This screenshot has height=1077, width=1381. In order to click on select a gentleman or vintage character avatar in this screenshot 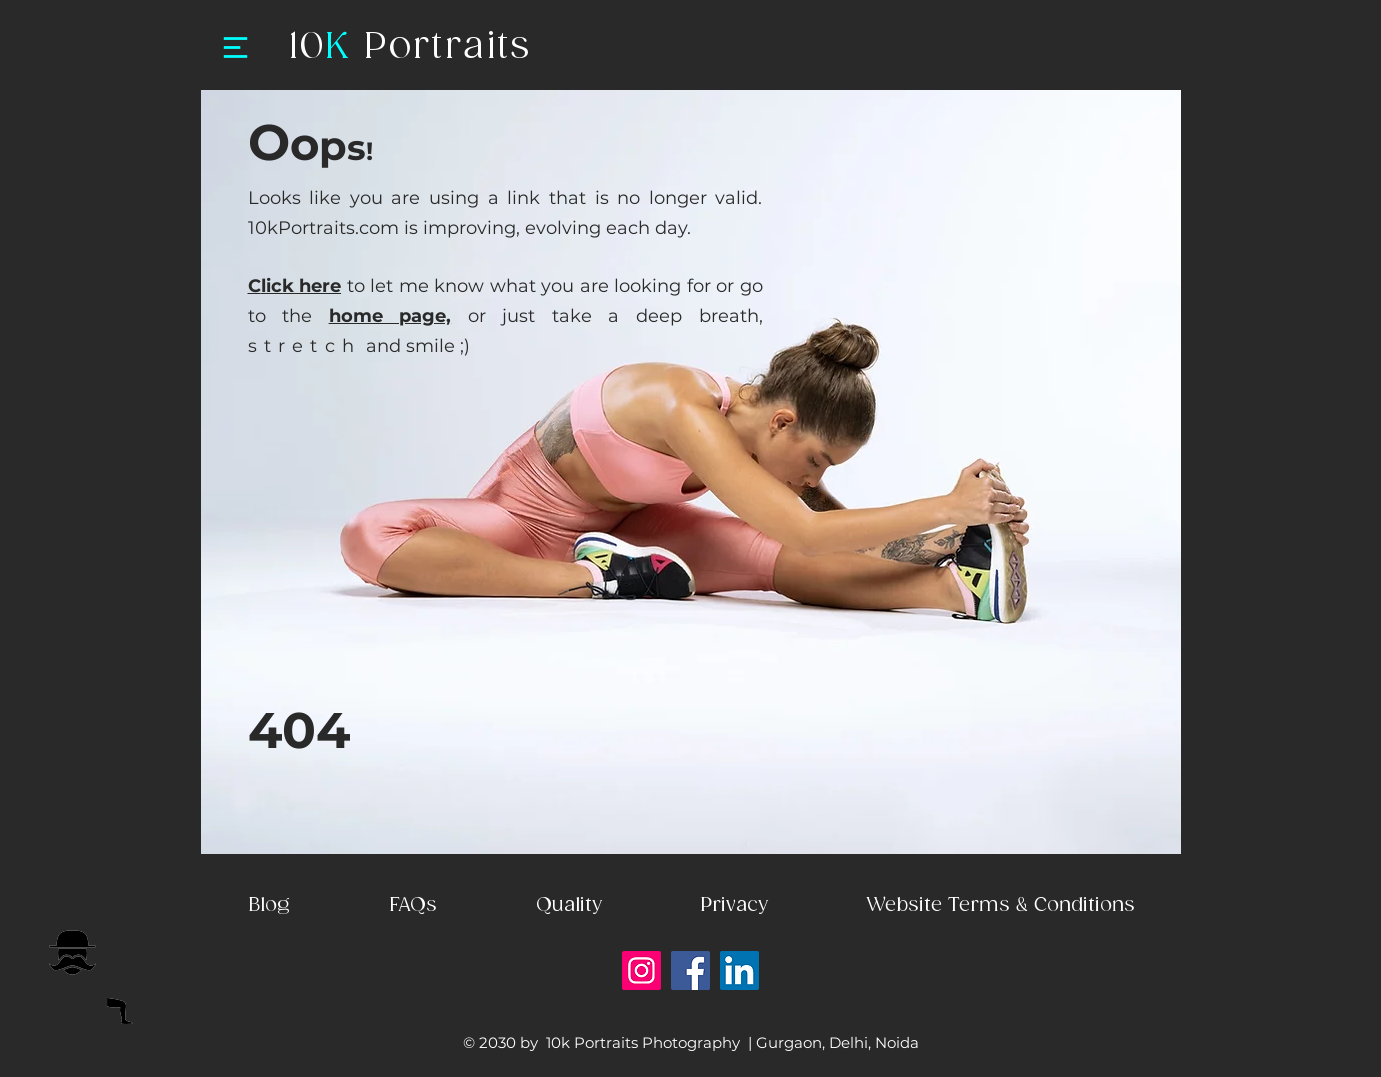, I will do `click(72, 952)`.